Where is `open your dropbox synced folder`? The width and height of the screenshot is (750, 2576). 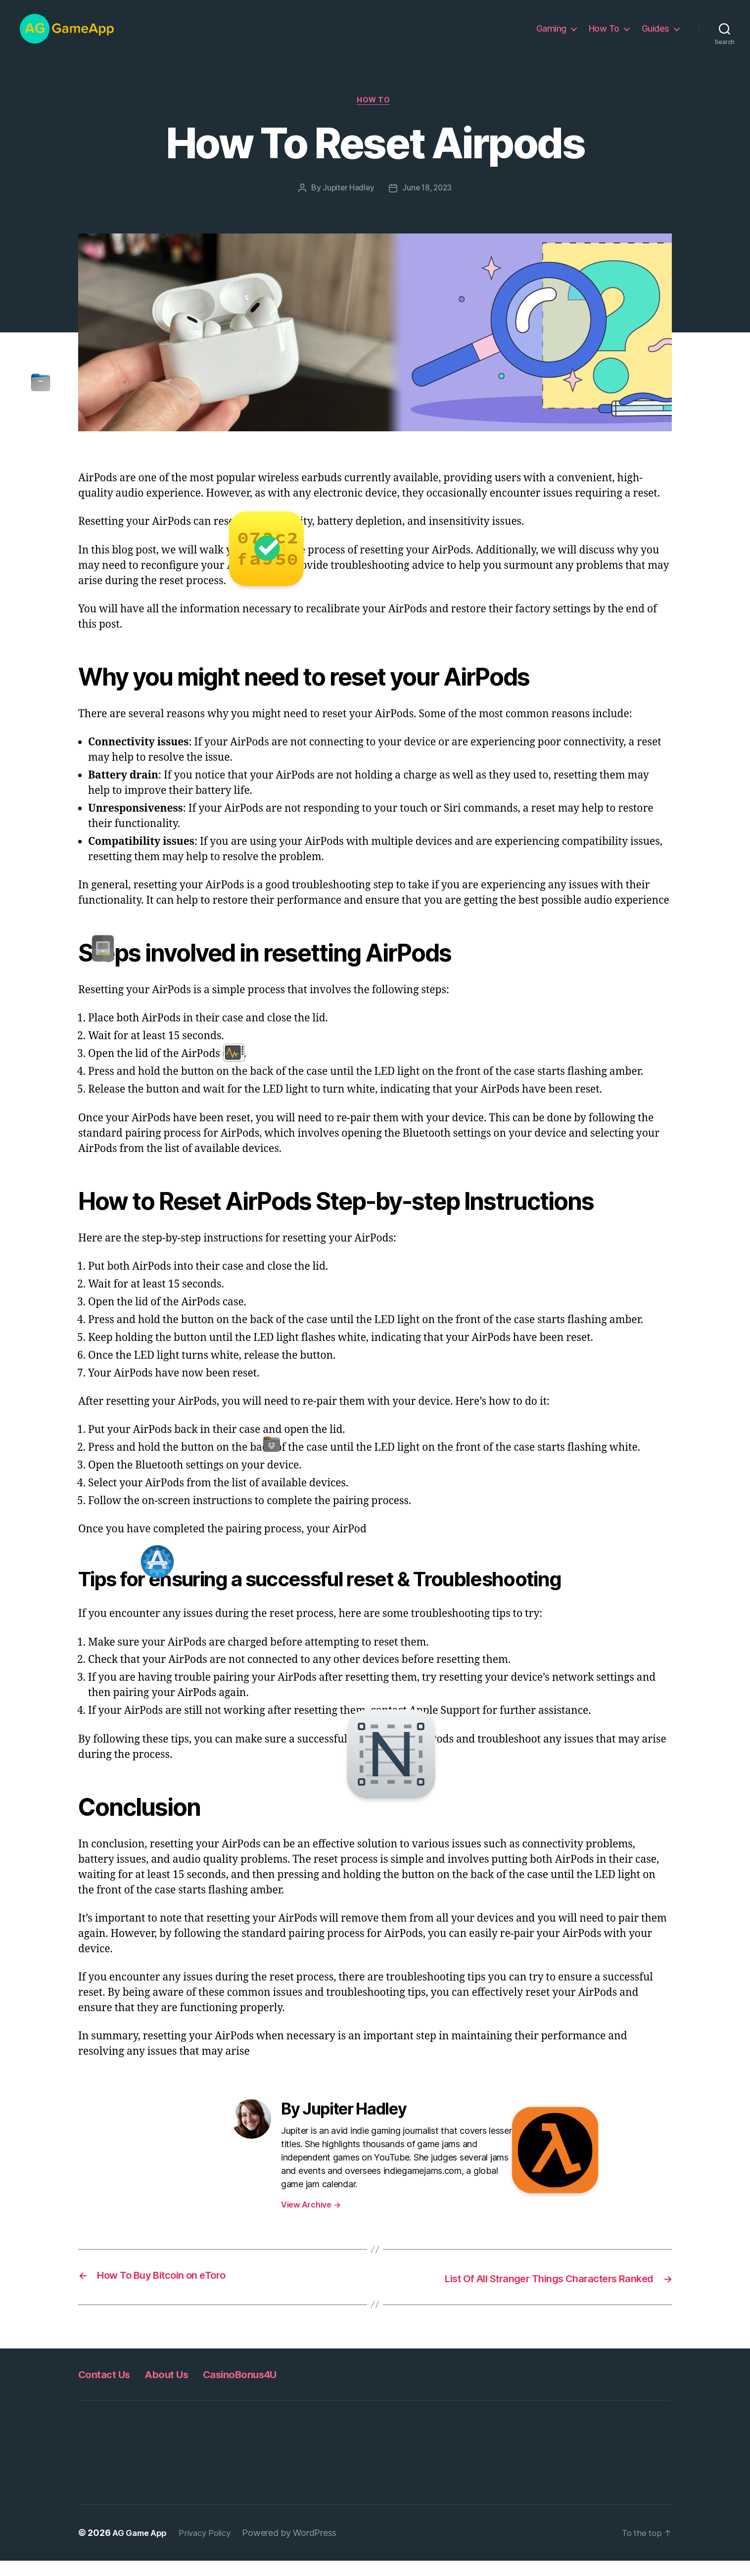
open your dropbox synced folder is located at coordinates (272, 1444).